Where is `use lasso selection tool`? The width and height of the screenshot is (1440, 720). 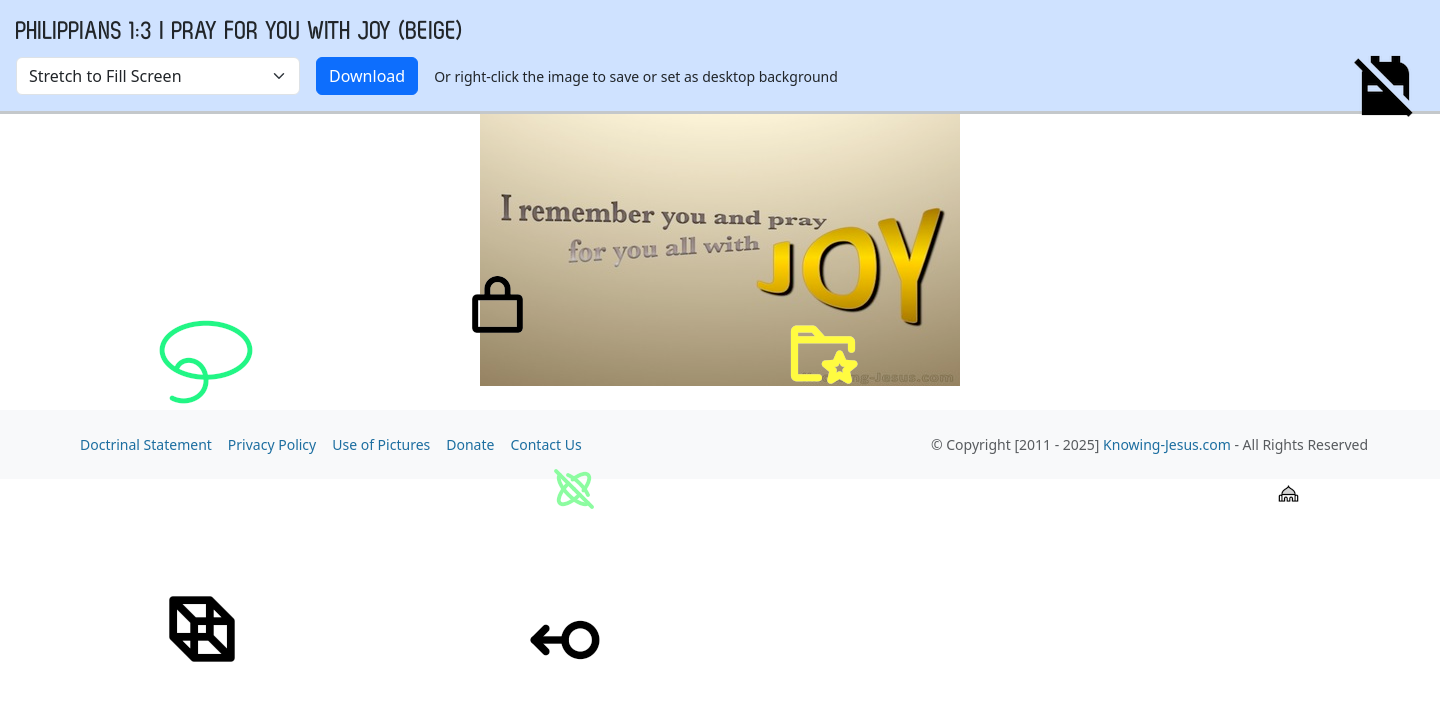
use lasso selection tool is located at coordinates (206, 357).